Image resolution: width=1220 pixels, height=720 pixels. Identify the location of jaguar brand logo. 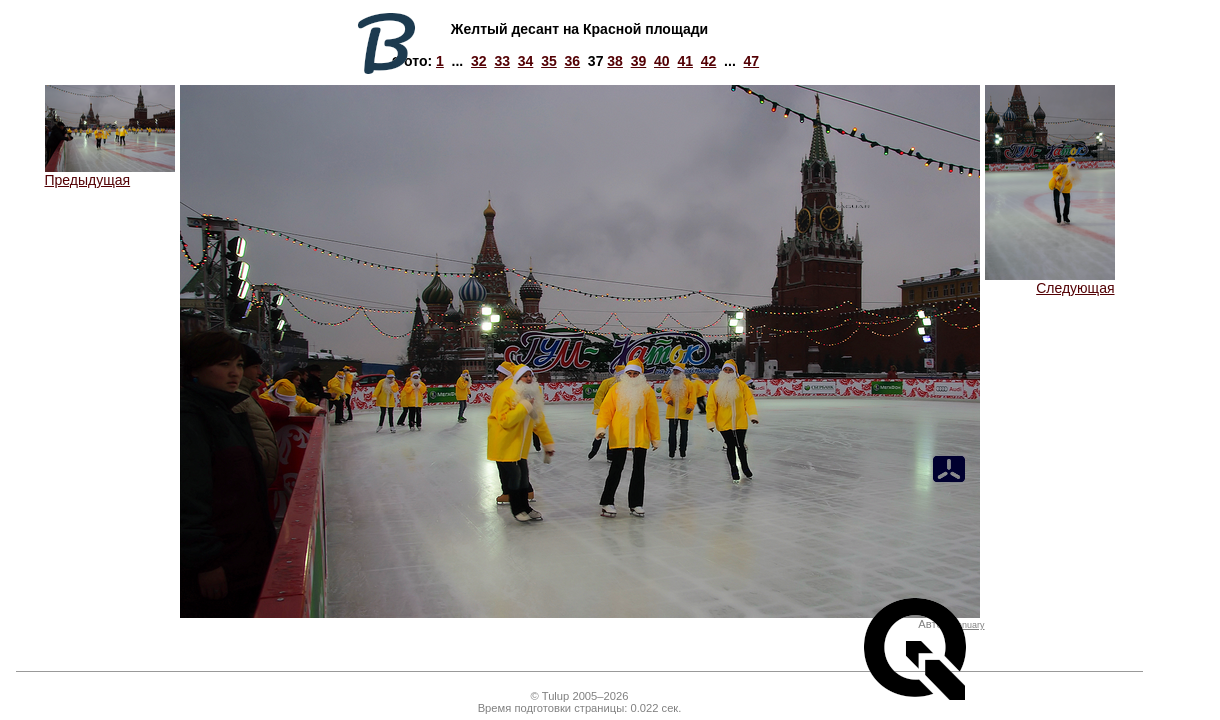
(852, 200).